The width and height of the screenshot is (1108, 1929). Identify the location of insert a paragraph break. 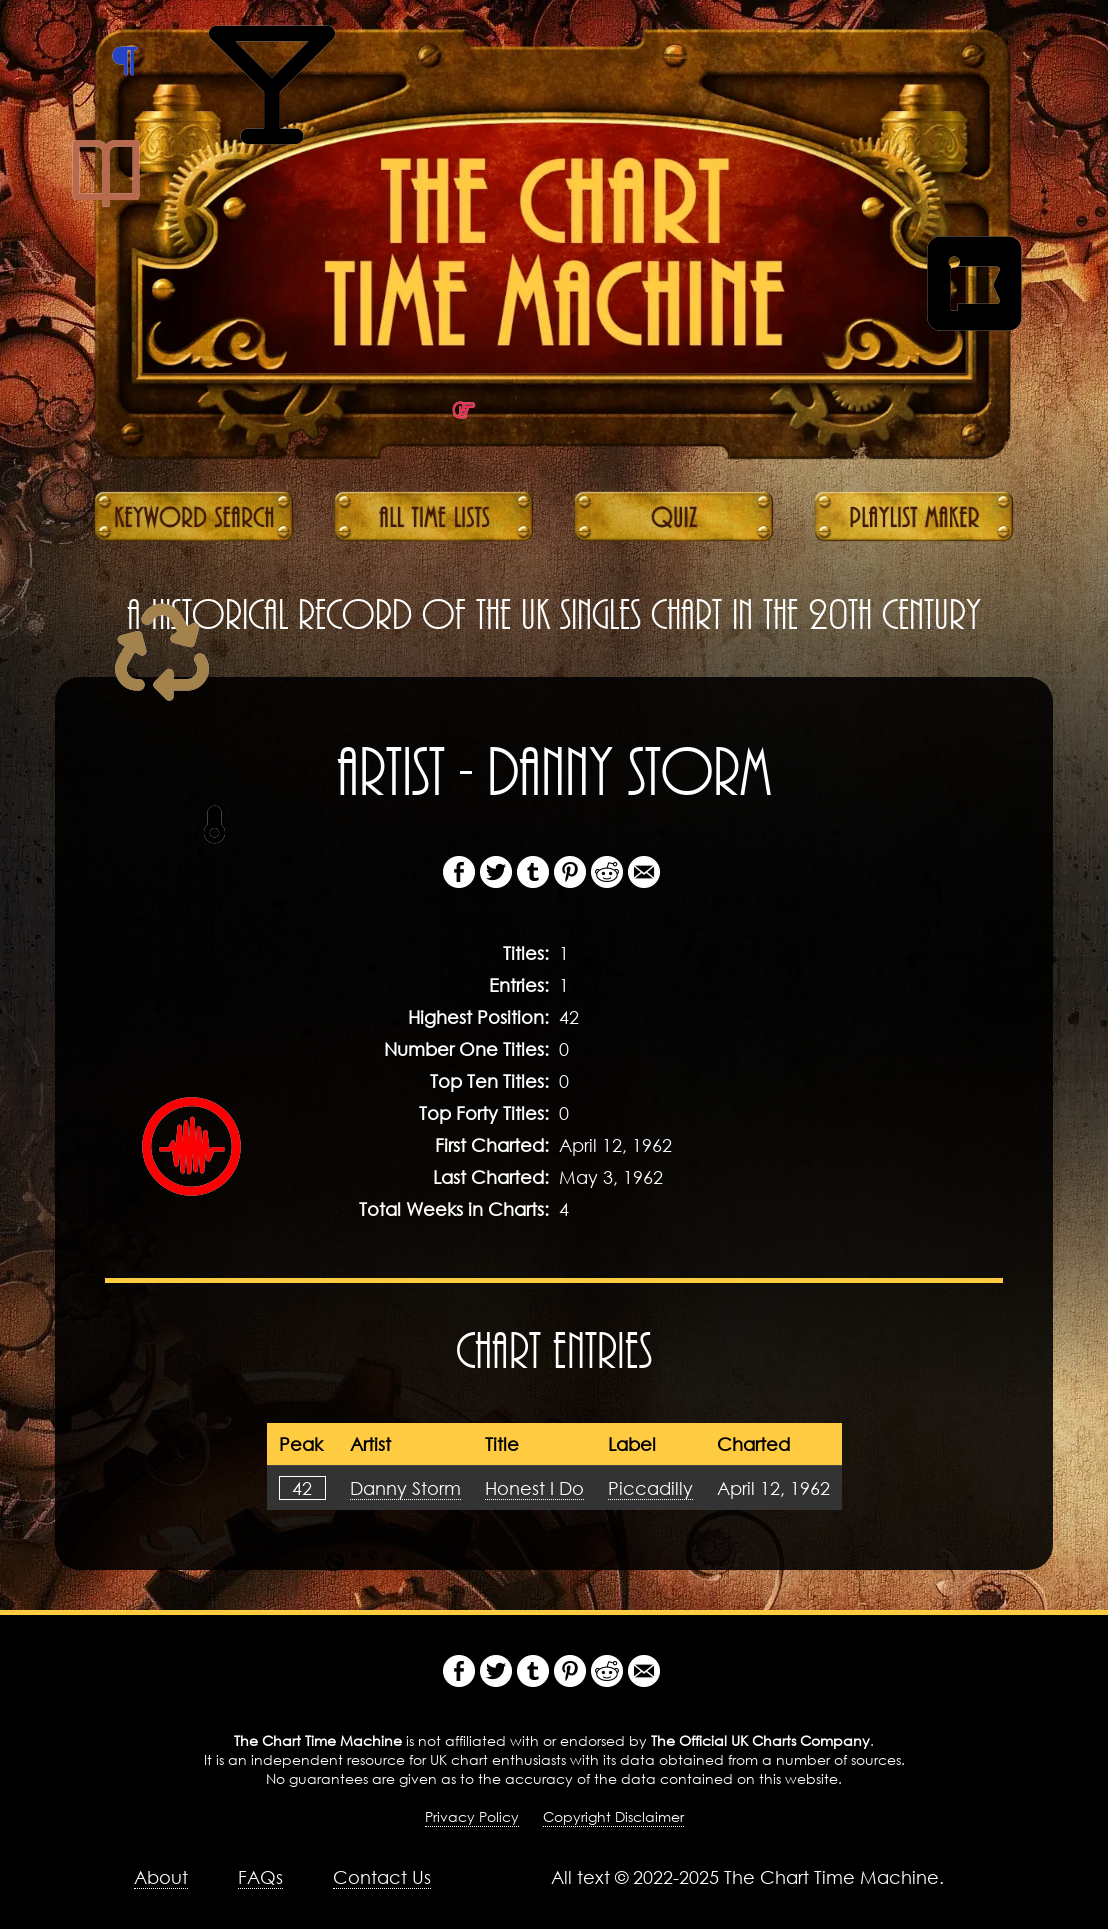
(125, 61).